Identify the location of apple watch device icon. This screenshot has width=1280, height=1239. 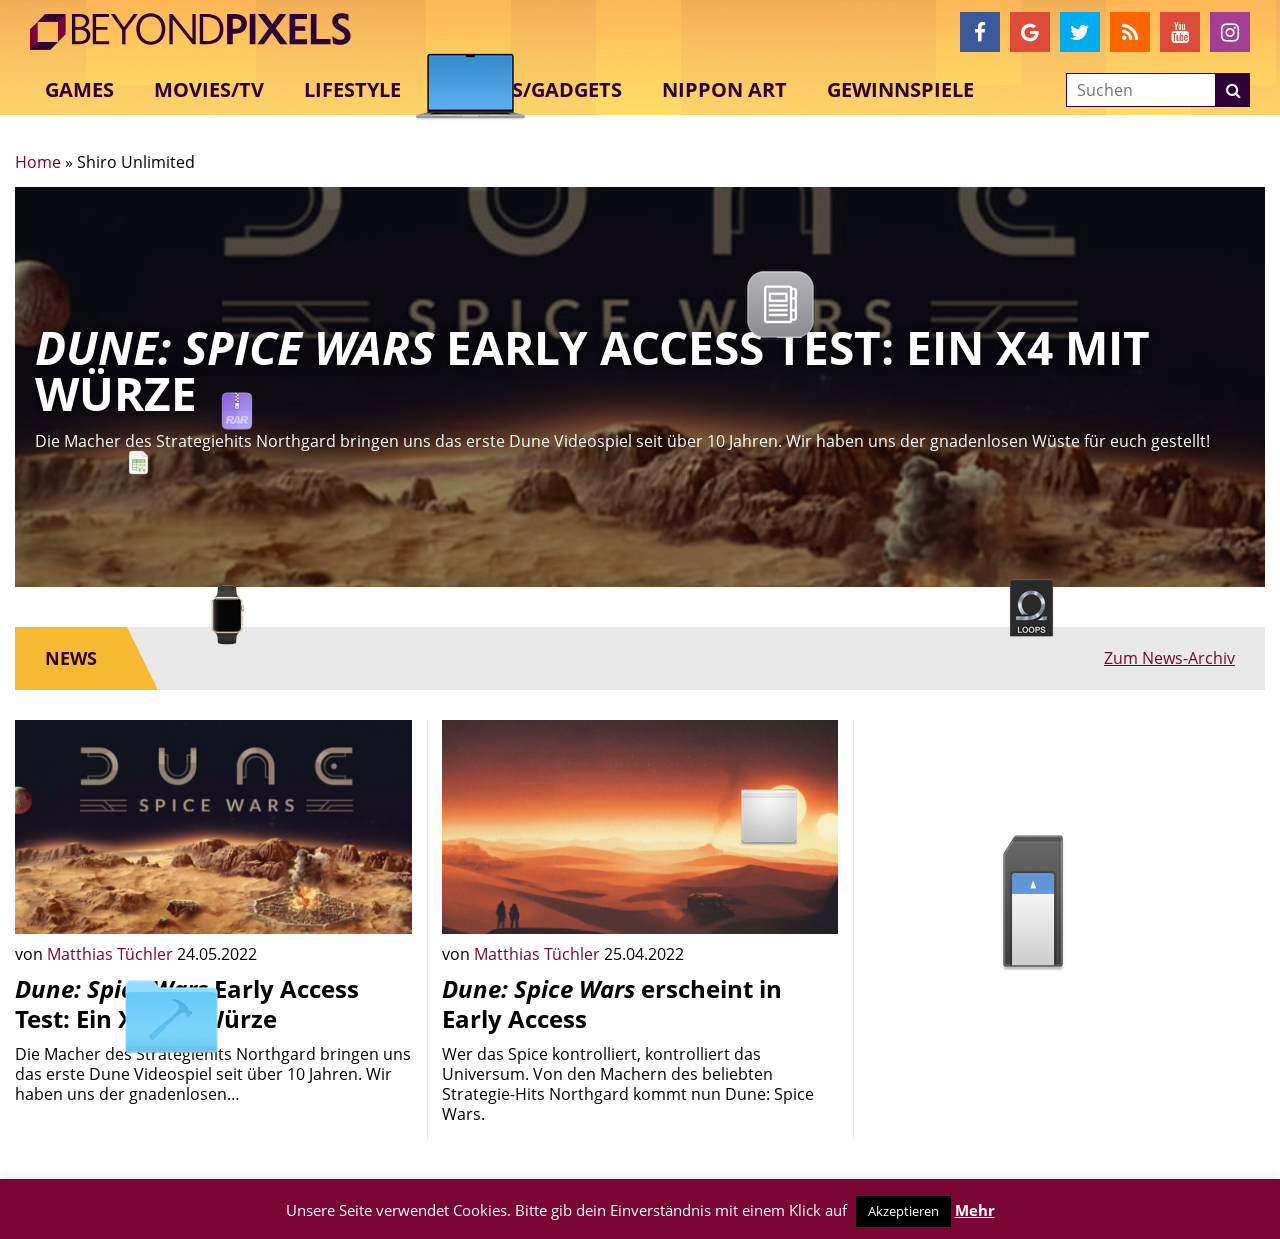
(227, 615).